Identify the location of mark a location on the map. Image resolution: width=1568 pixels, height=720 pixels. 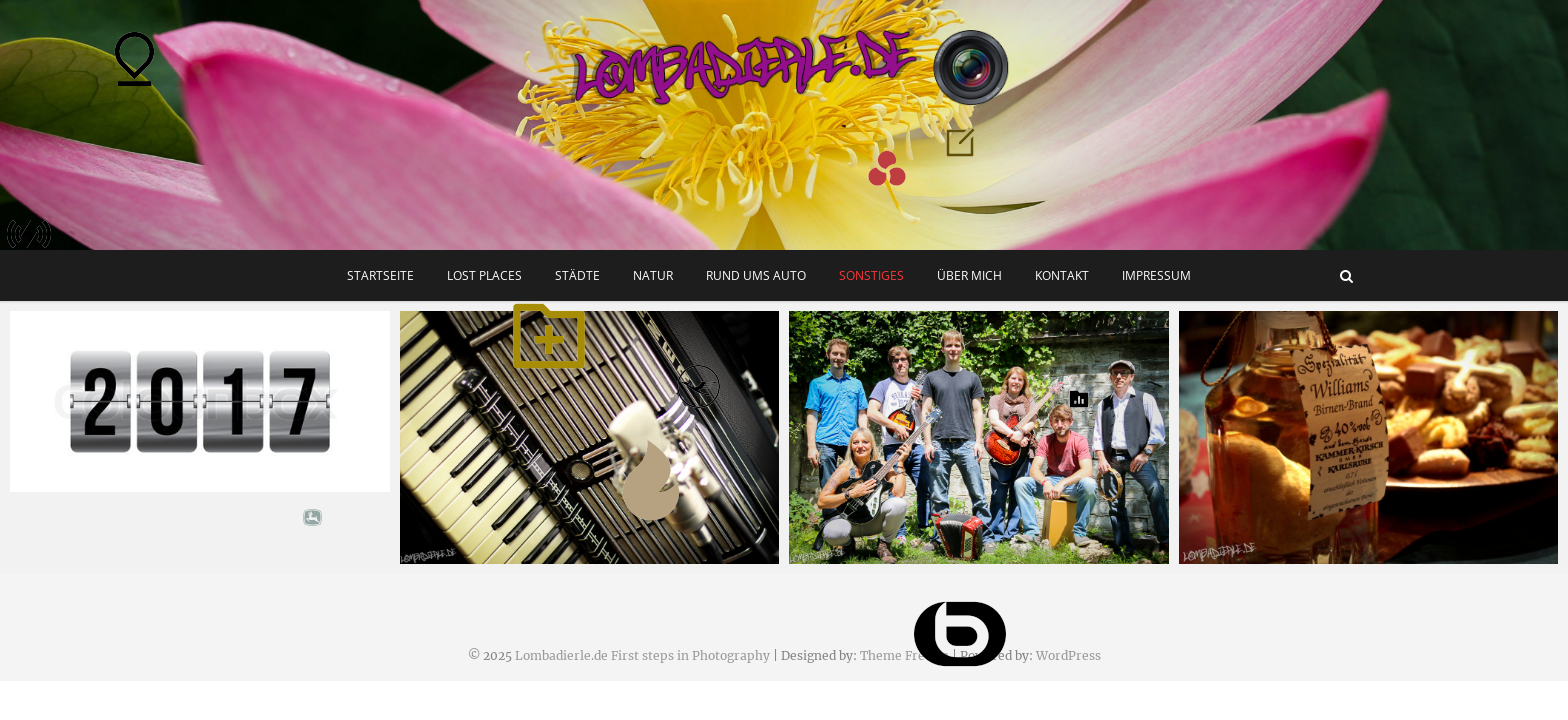
(134, 56).